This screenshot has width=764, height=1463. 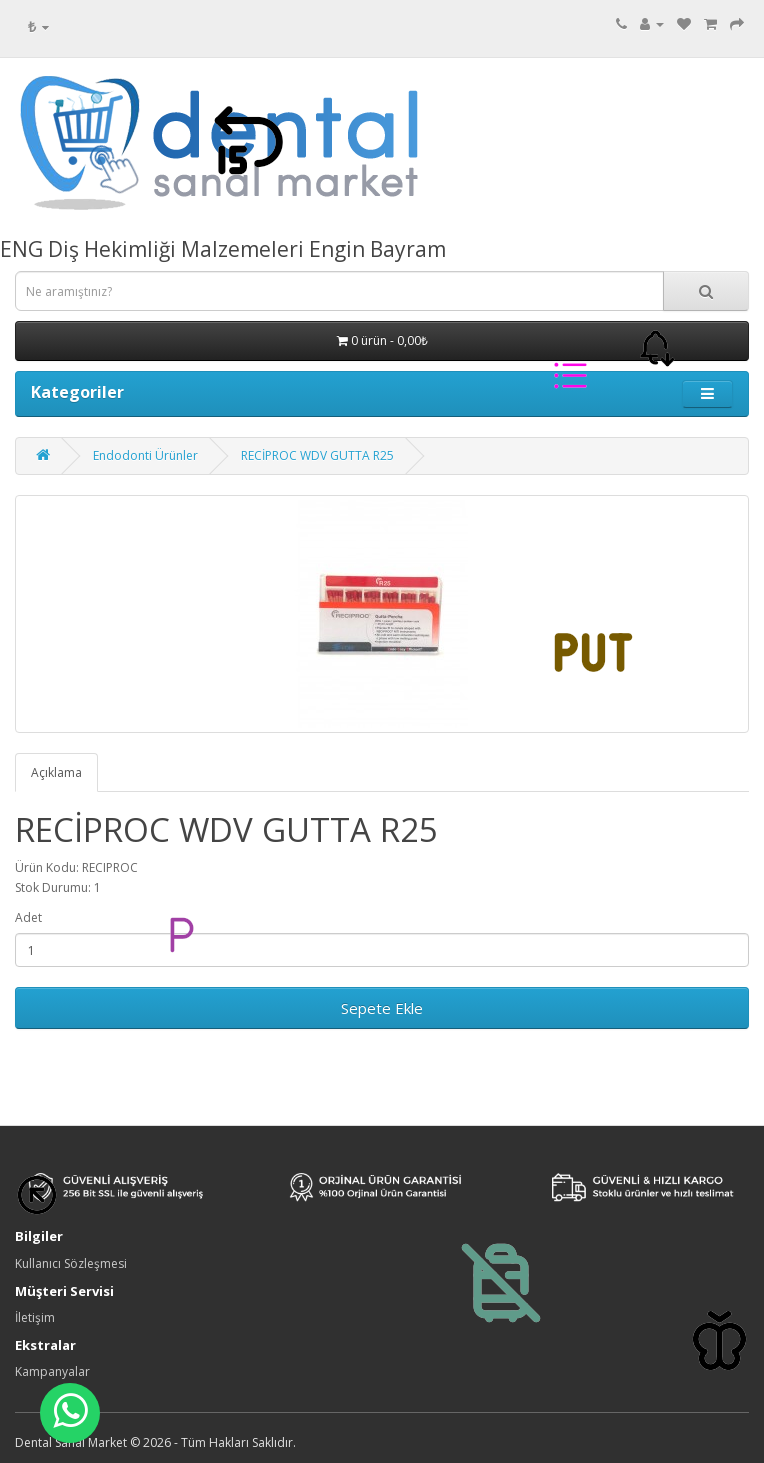 What do you see at coordinates (247, 142) in the screenshot?
I see `skip back 15 seconds in media playback` at bounding box center [247, 142].